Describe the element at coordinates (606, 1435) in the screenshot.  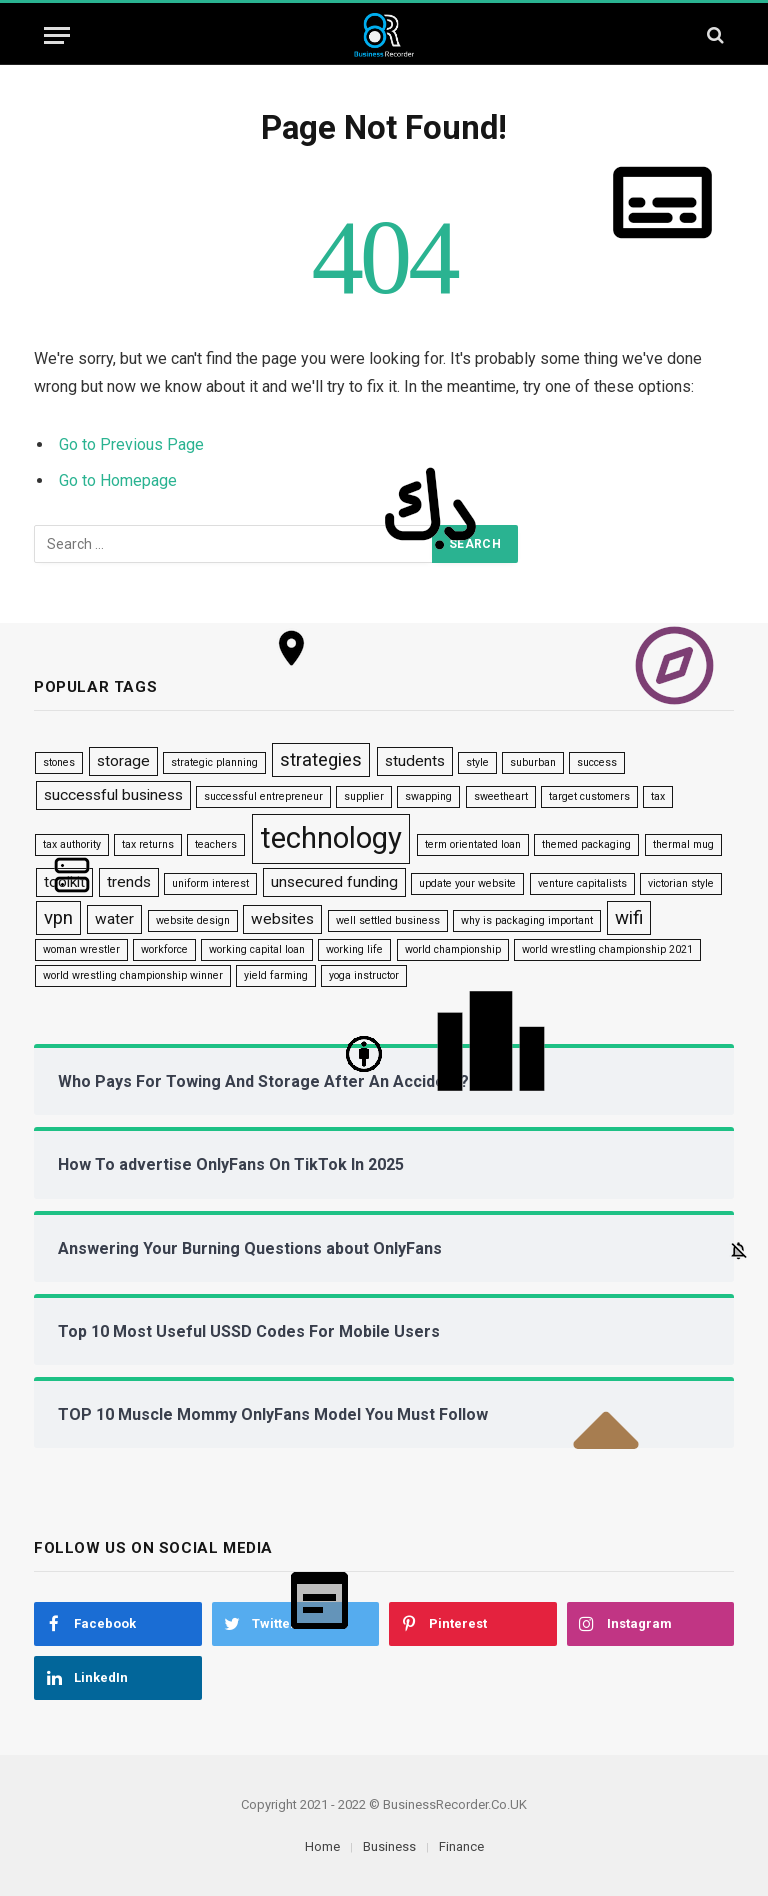
I see `collapse an expanded section` at that location.